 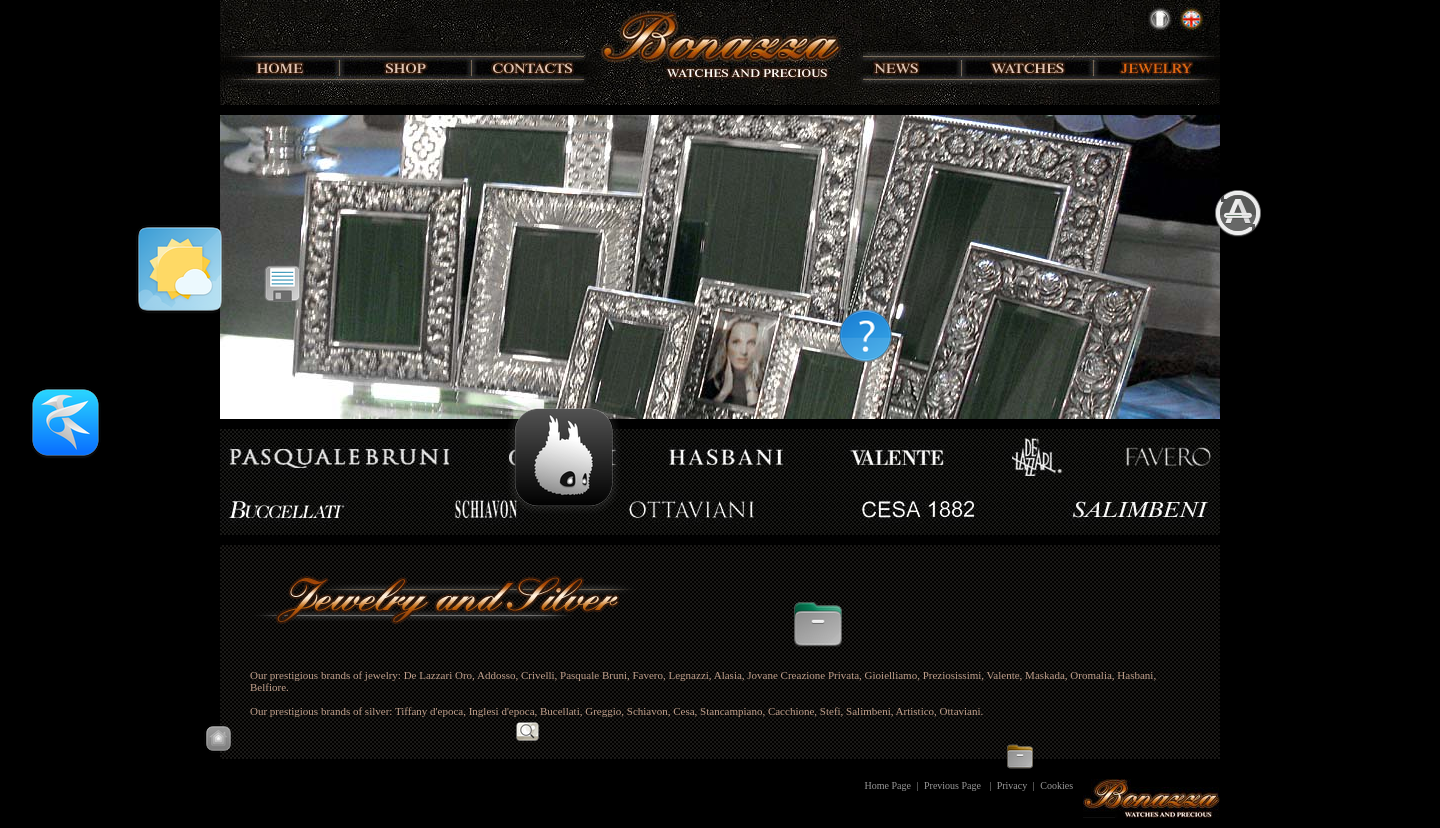 I want to click on open the weather app, so click(x=180, y=269).